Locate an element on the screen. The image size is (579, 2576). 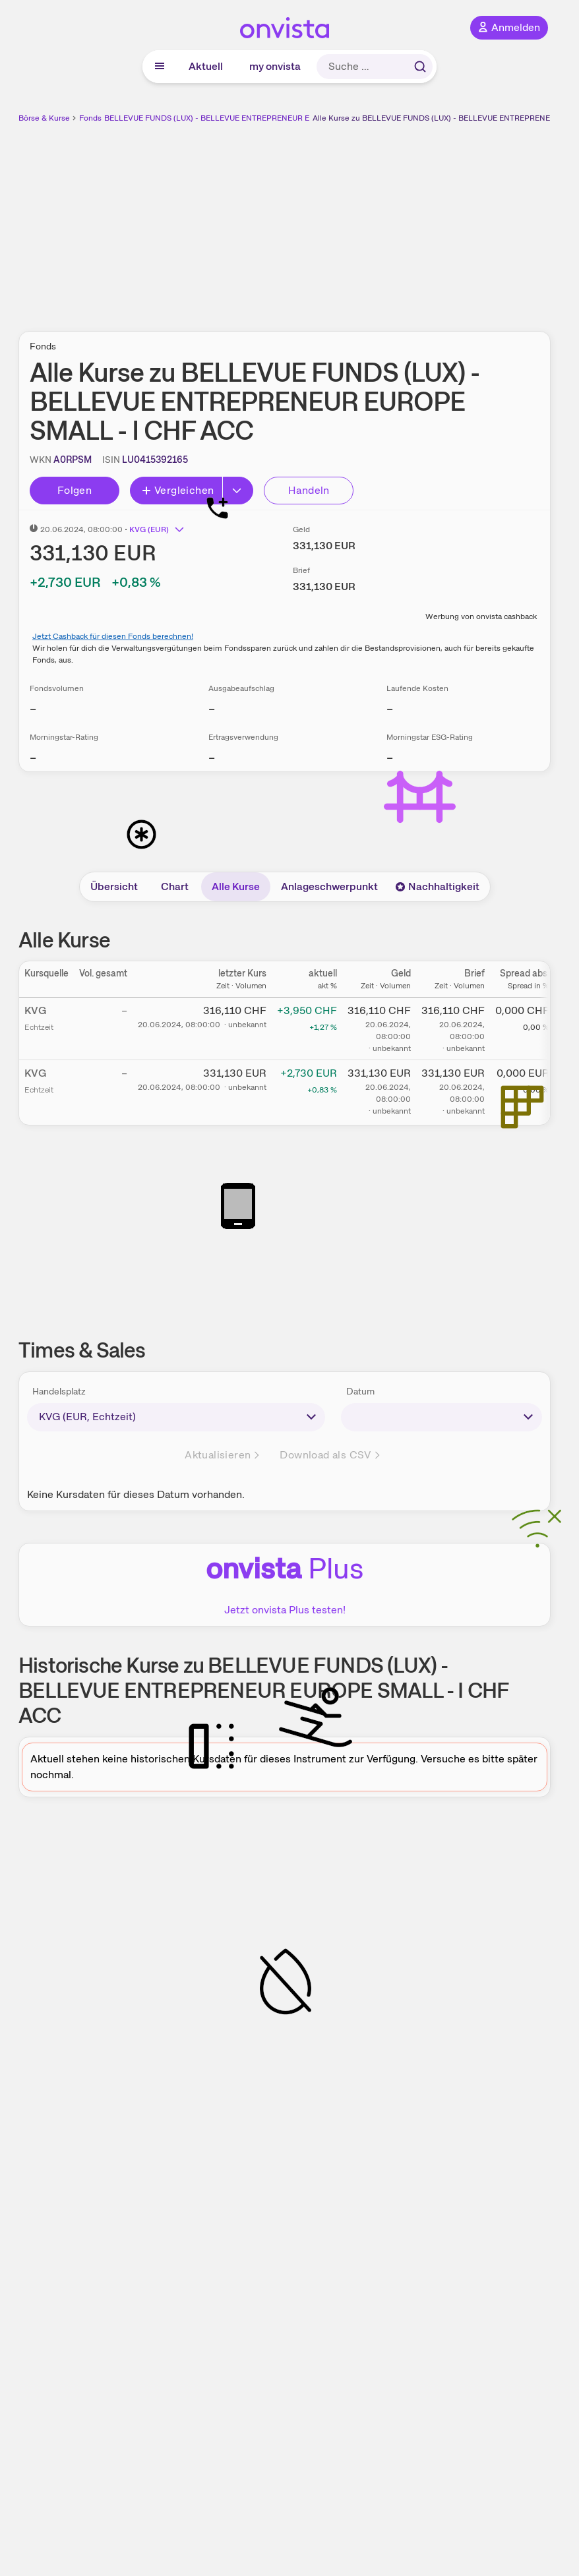
disable water or liquid detection is located at coordinates (286, 1984).